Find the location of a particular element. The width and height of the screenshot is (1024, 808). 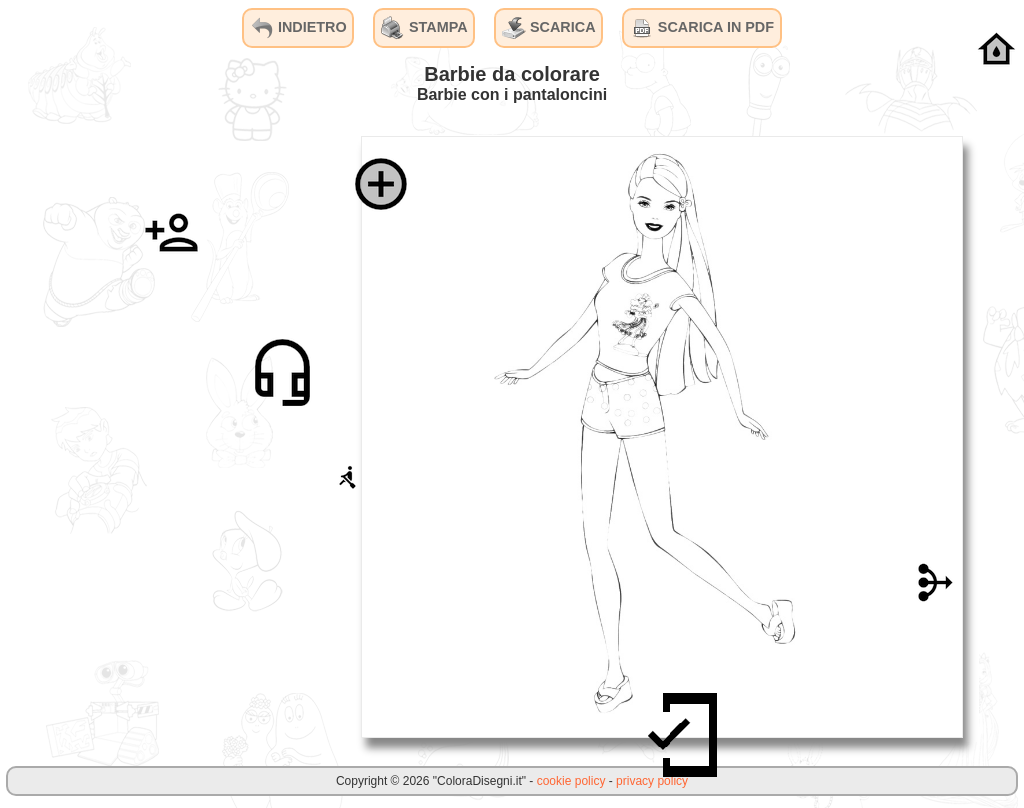

merge or combine multiple inputs into one output is located at coordinates (935, 582).